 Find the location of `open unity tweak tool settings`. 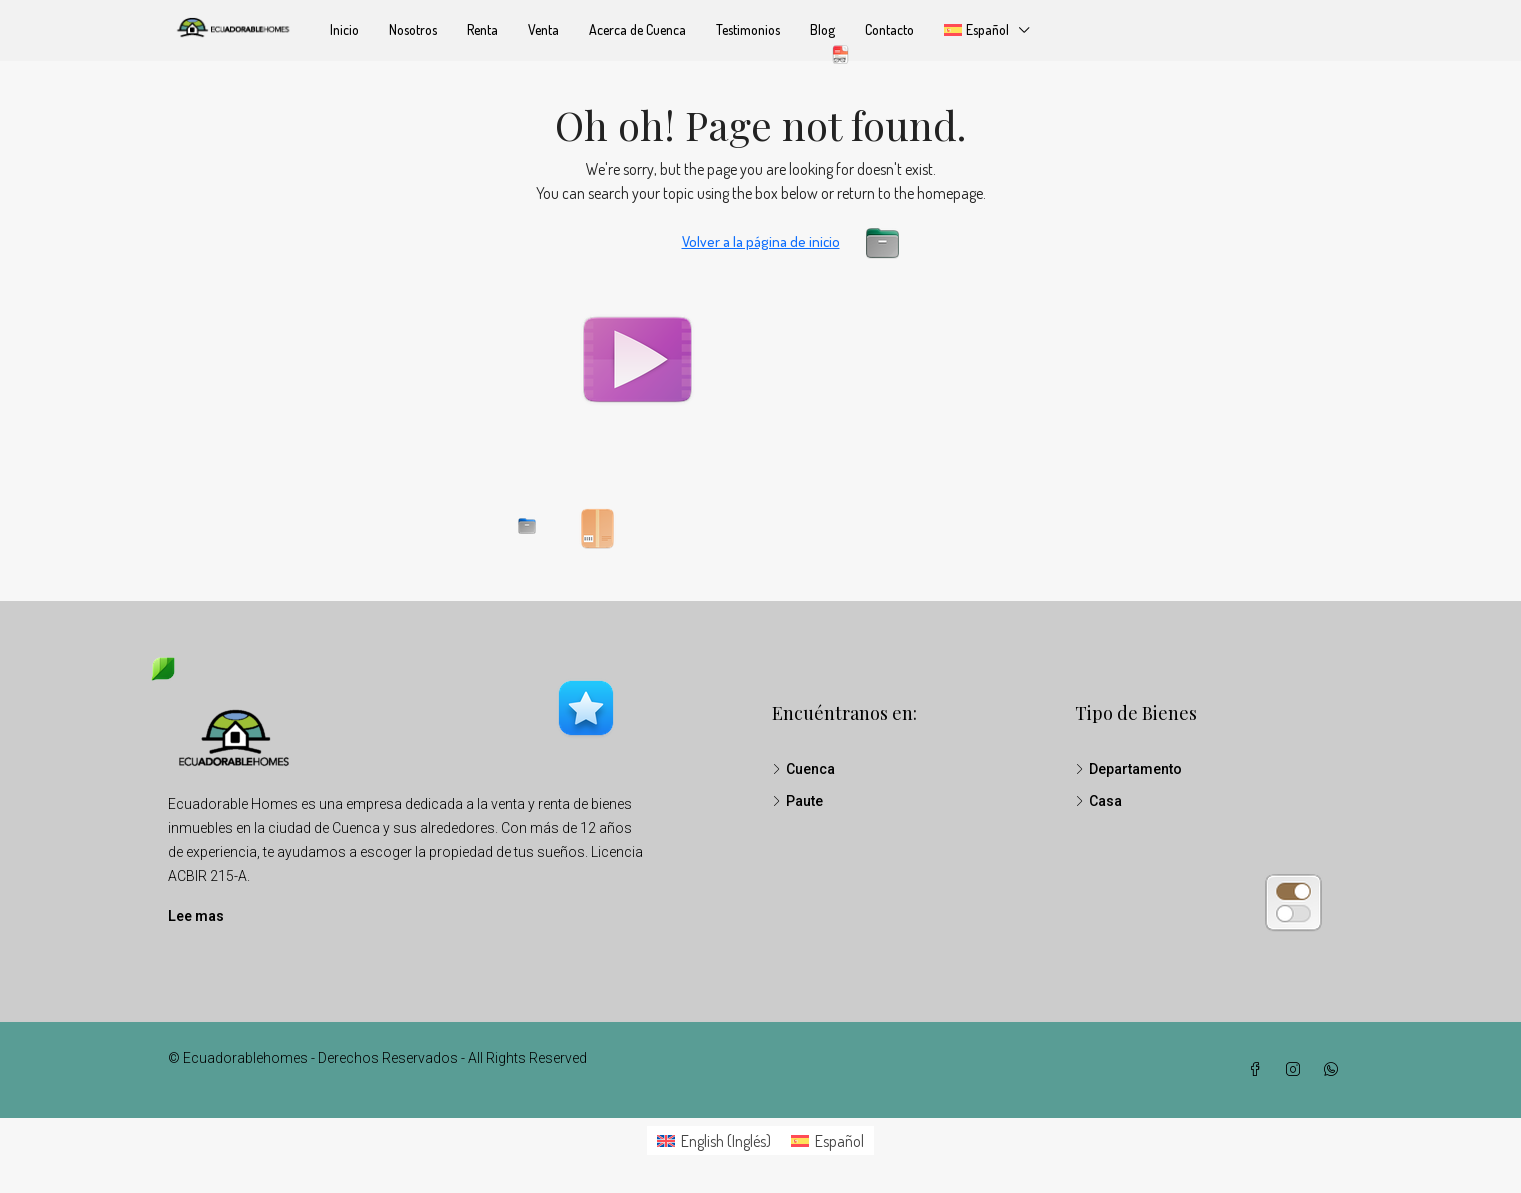

open unity tweak tool settings is located at coordinates (1293, 902).